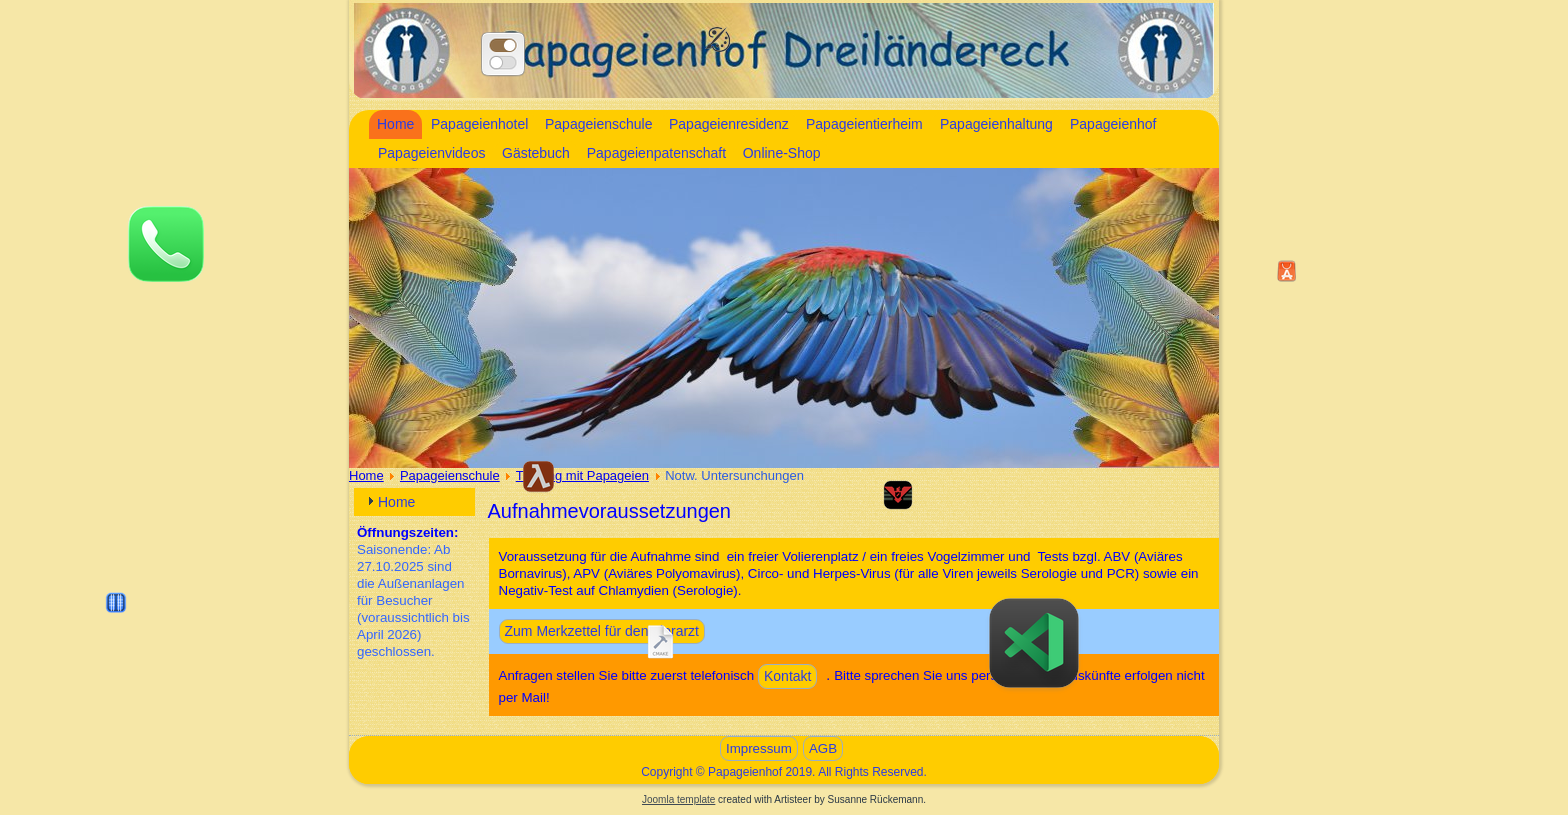 This screenshot has width=1568, height=815. What do you see at coordinates (1034, 643) in the screenshot?
I see `open visual studio code insiders app` at bounding box center [1034, 643].